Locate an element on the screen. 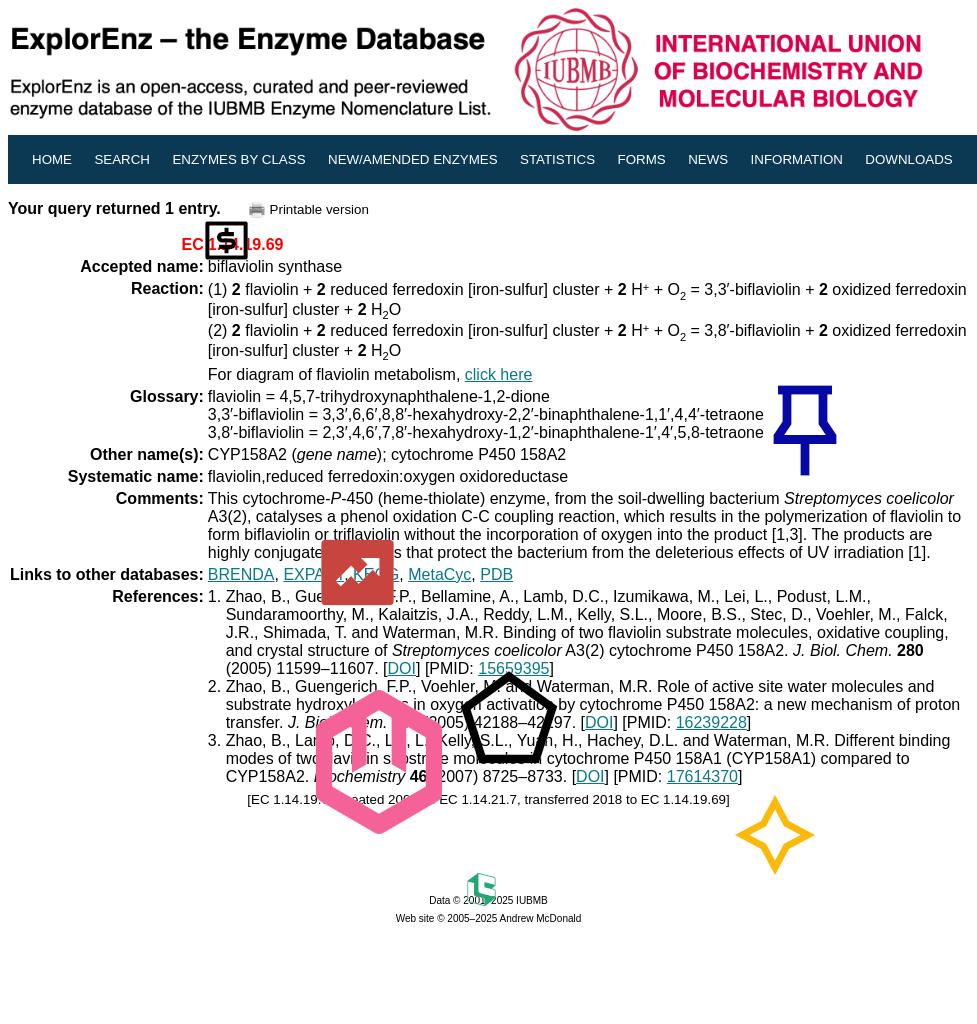  view financial performance or fund growth is located at coordinates (357, 572).